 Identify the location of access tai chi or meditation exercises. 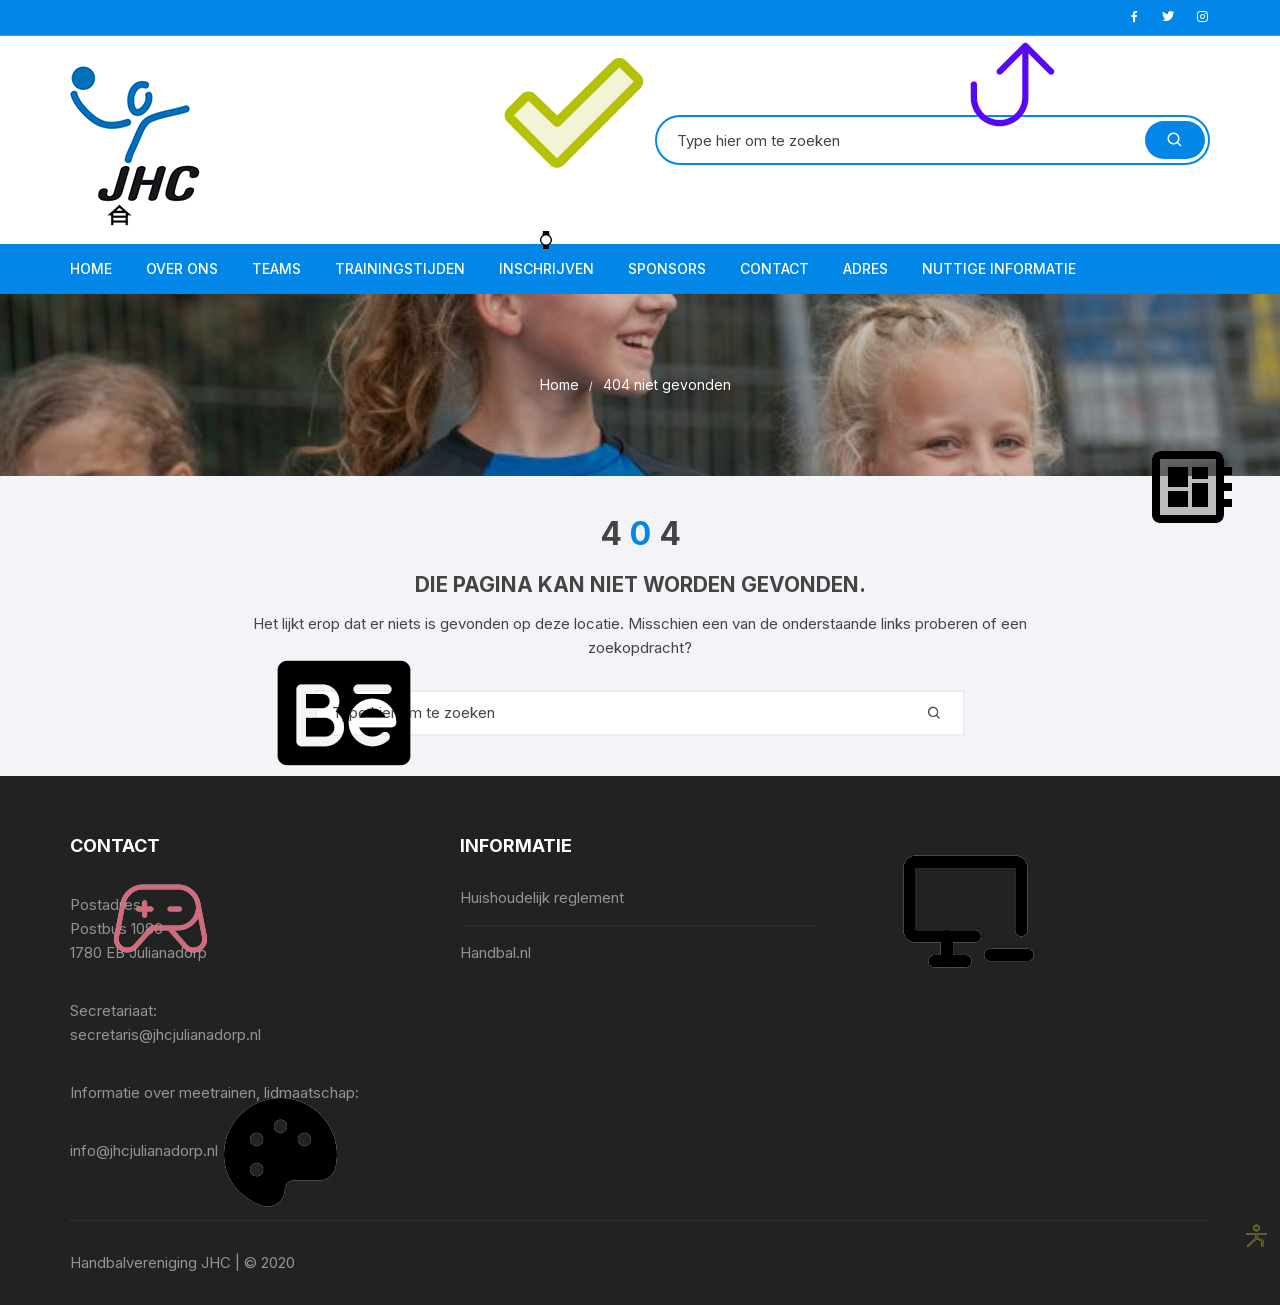
(1256, 1236).